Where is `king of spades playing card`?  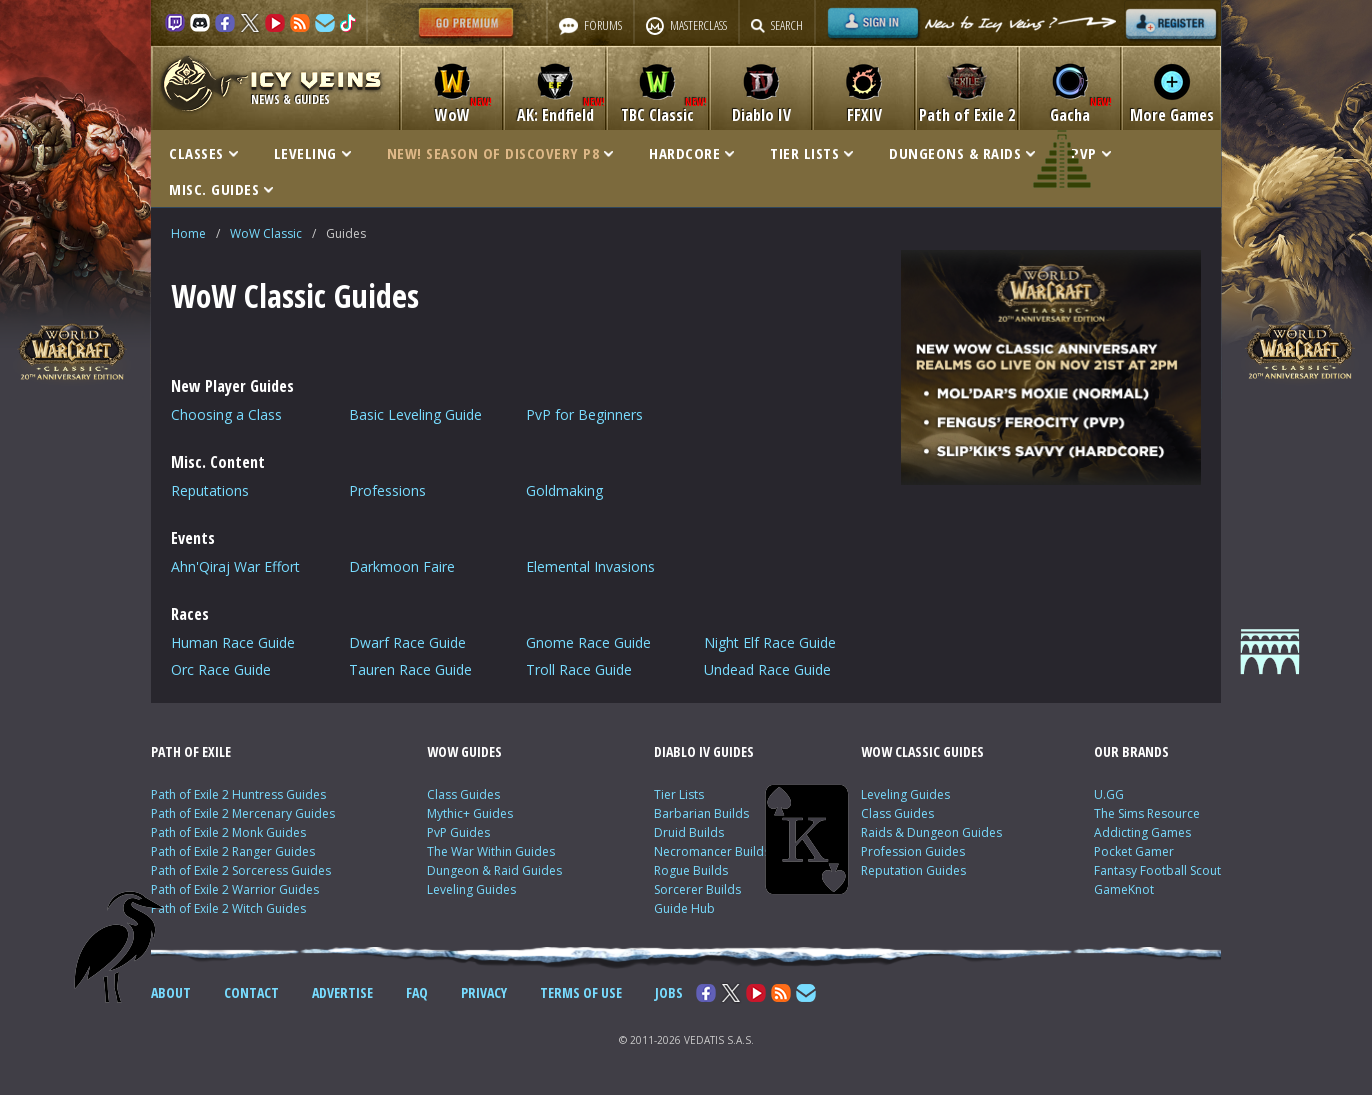
king of spades playing card is located at coordinates (806, 839).